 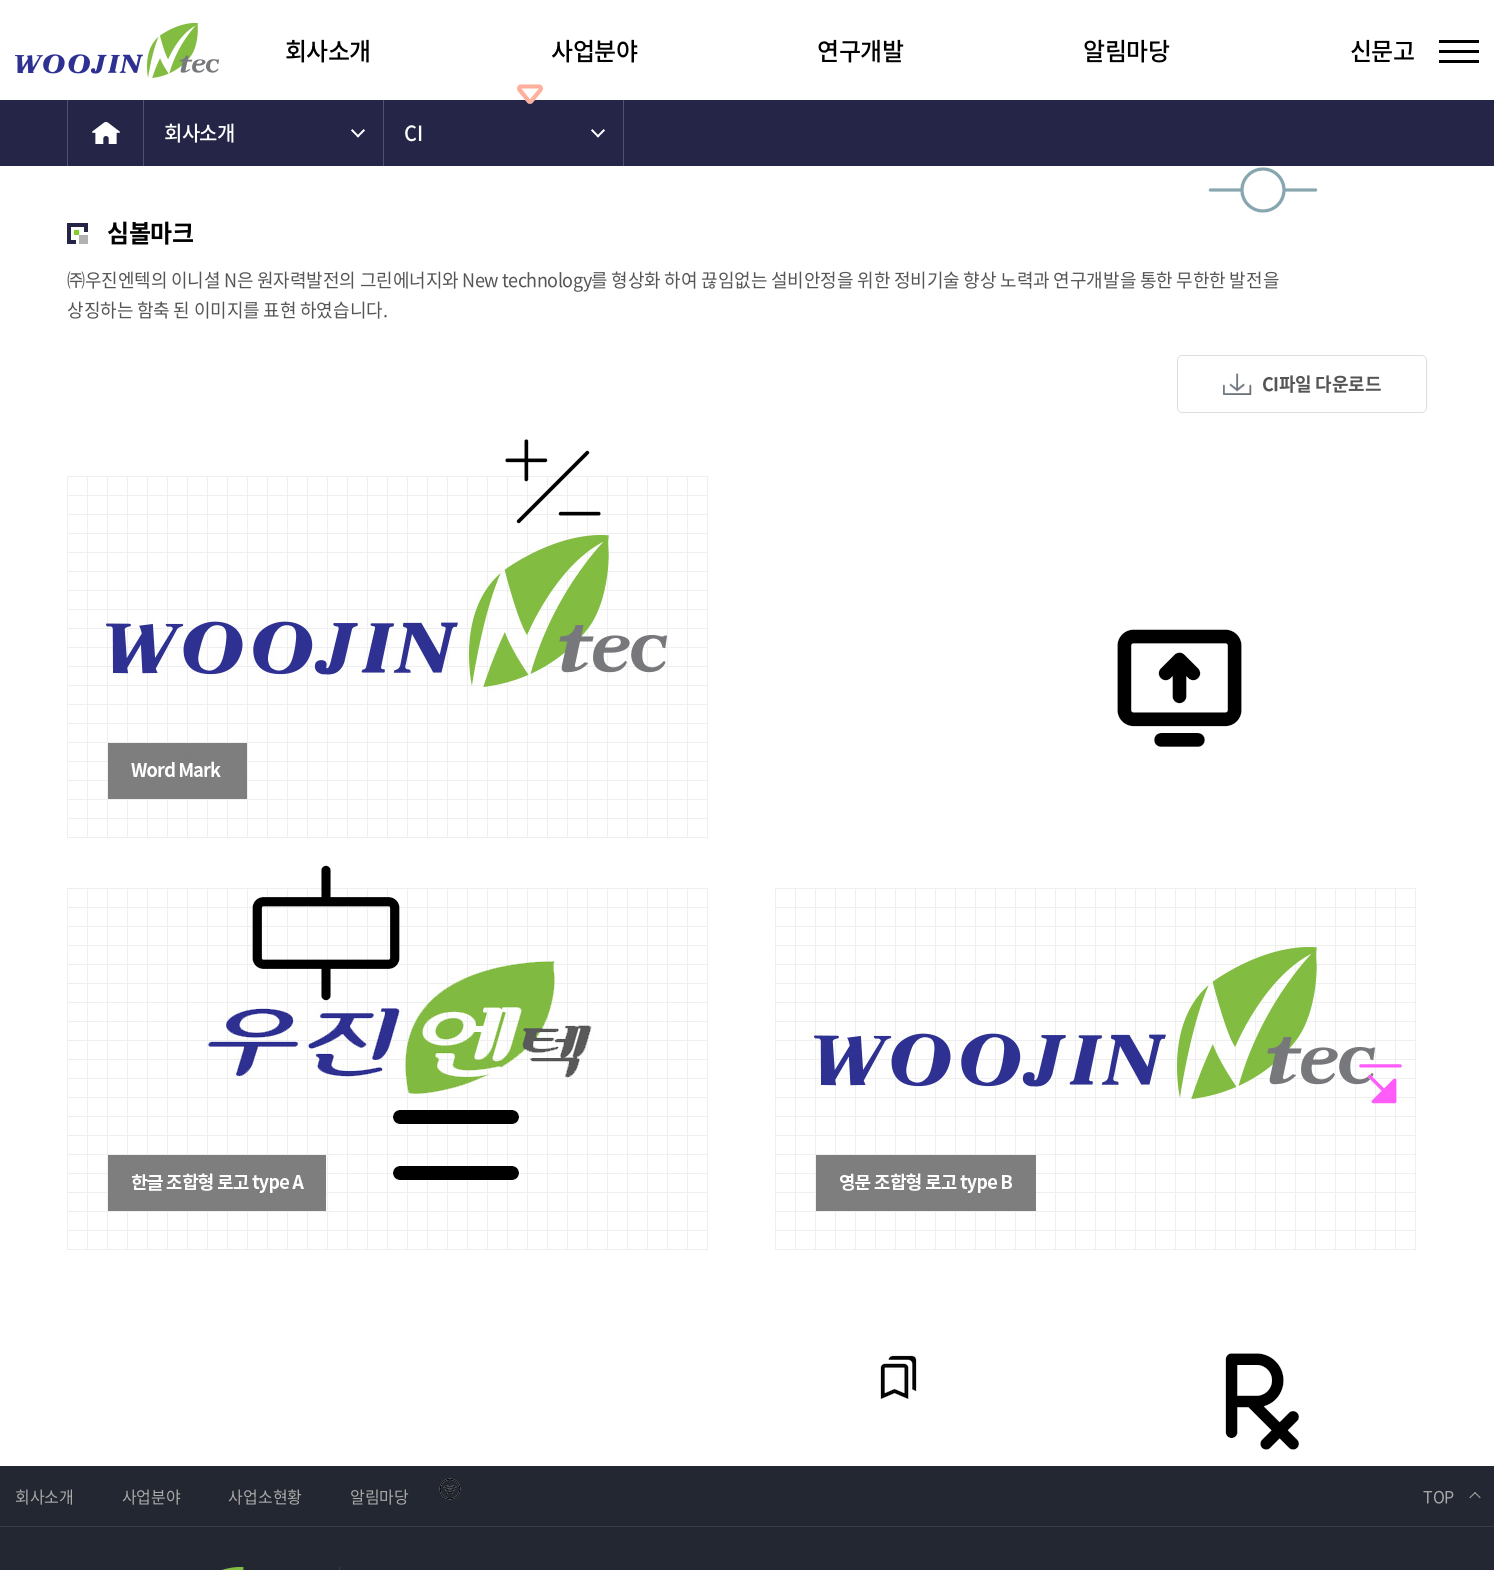 What do you see at coordinates (1380, 1085) in the screenshot?
I see `move item to bottom-right corner` at bounding box center [1380, 1085].